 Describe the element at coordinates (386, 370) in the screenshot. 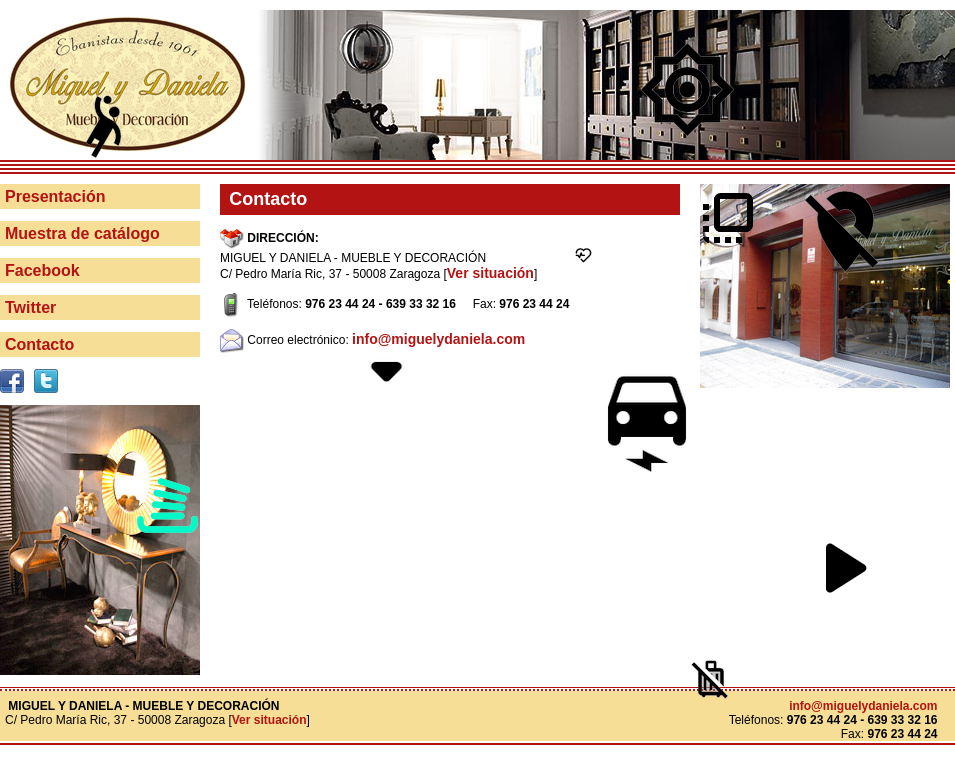

I see `expand dropdown menu` at that location.